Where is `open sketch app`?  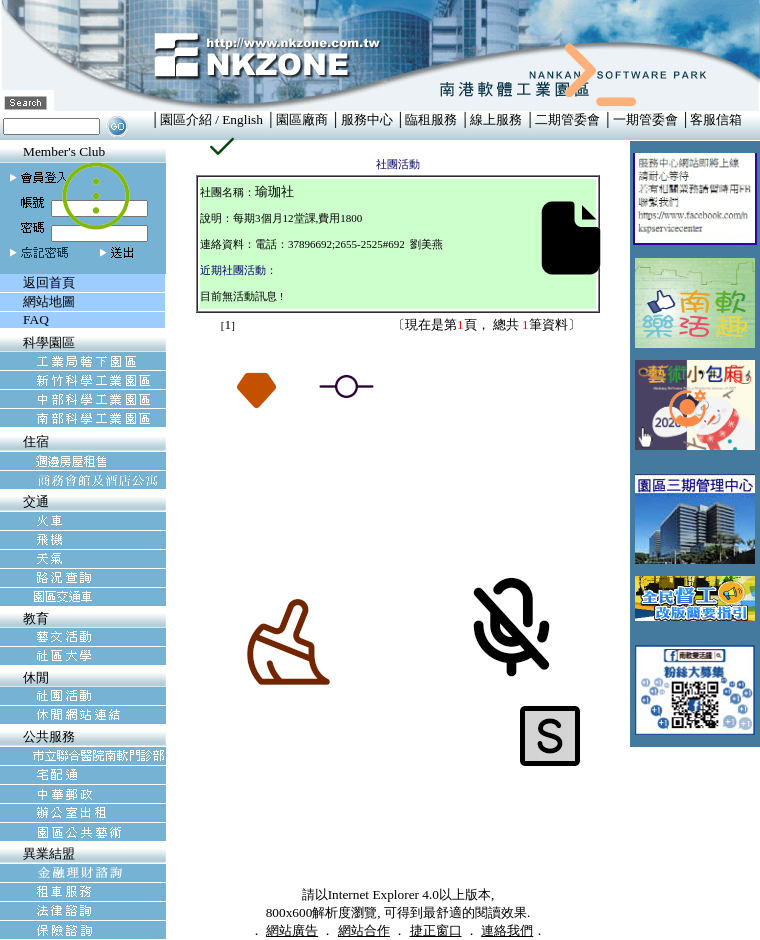
open sketch app is located at coordinates (256, 390).